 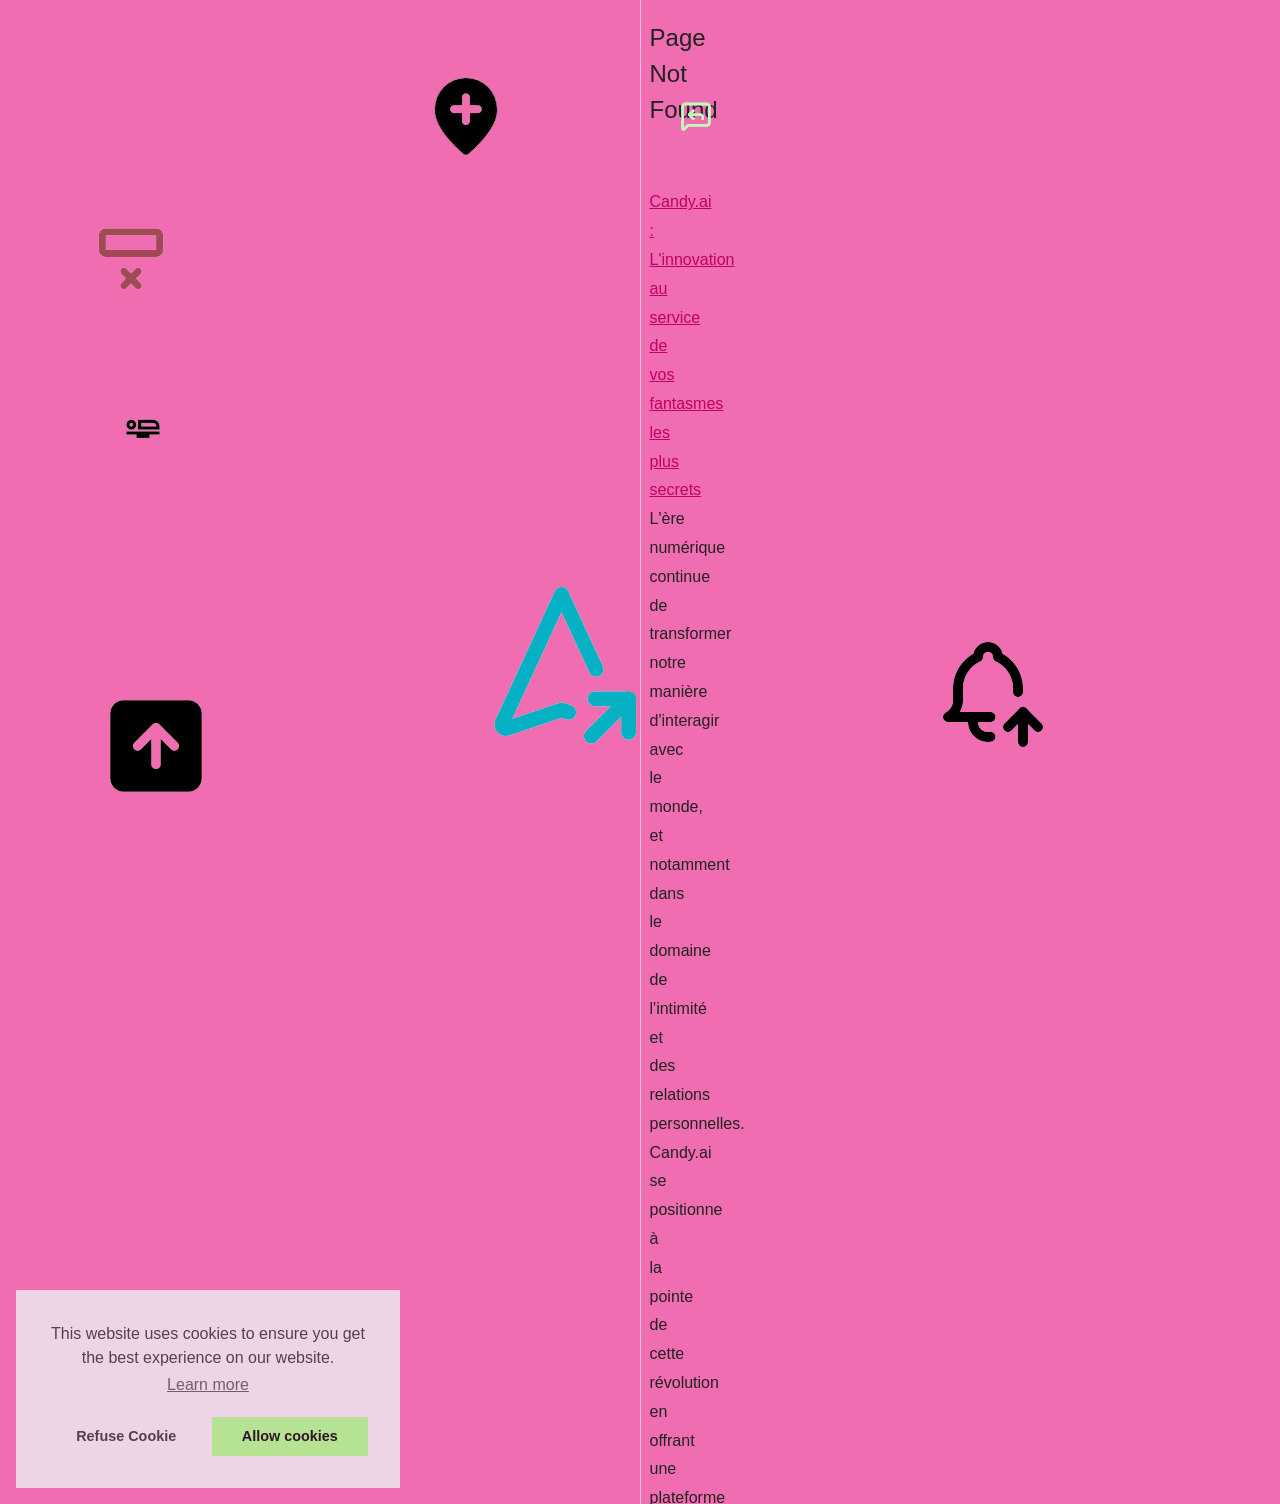 What do you see at coordinates (156, 746) in the screenshot?
I see `upload a file or document` at bounding box center [156, 746].